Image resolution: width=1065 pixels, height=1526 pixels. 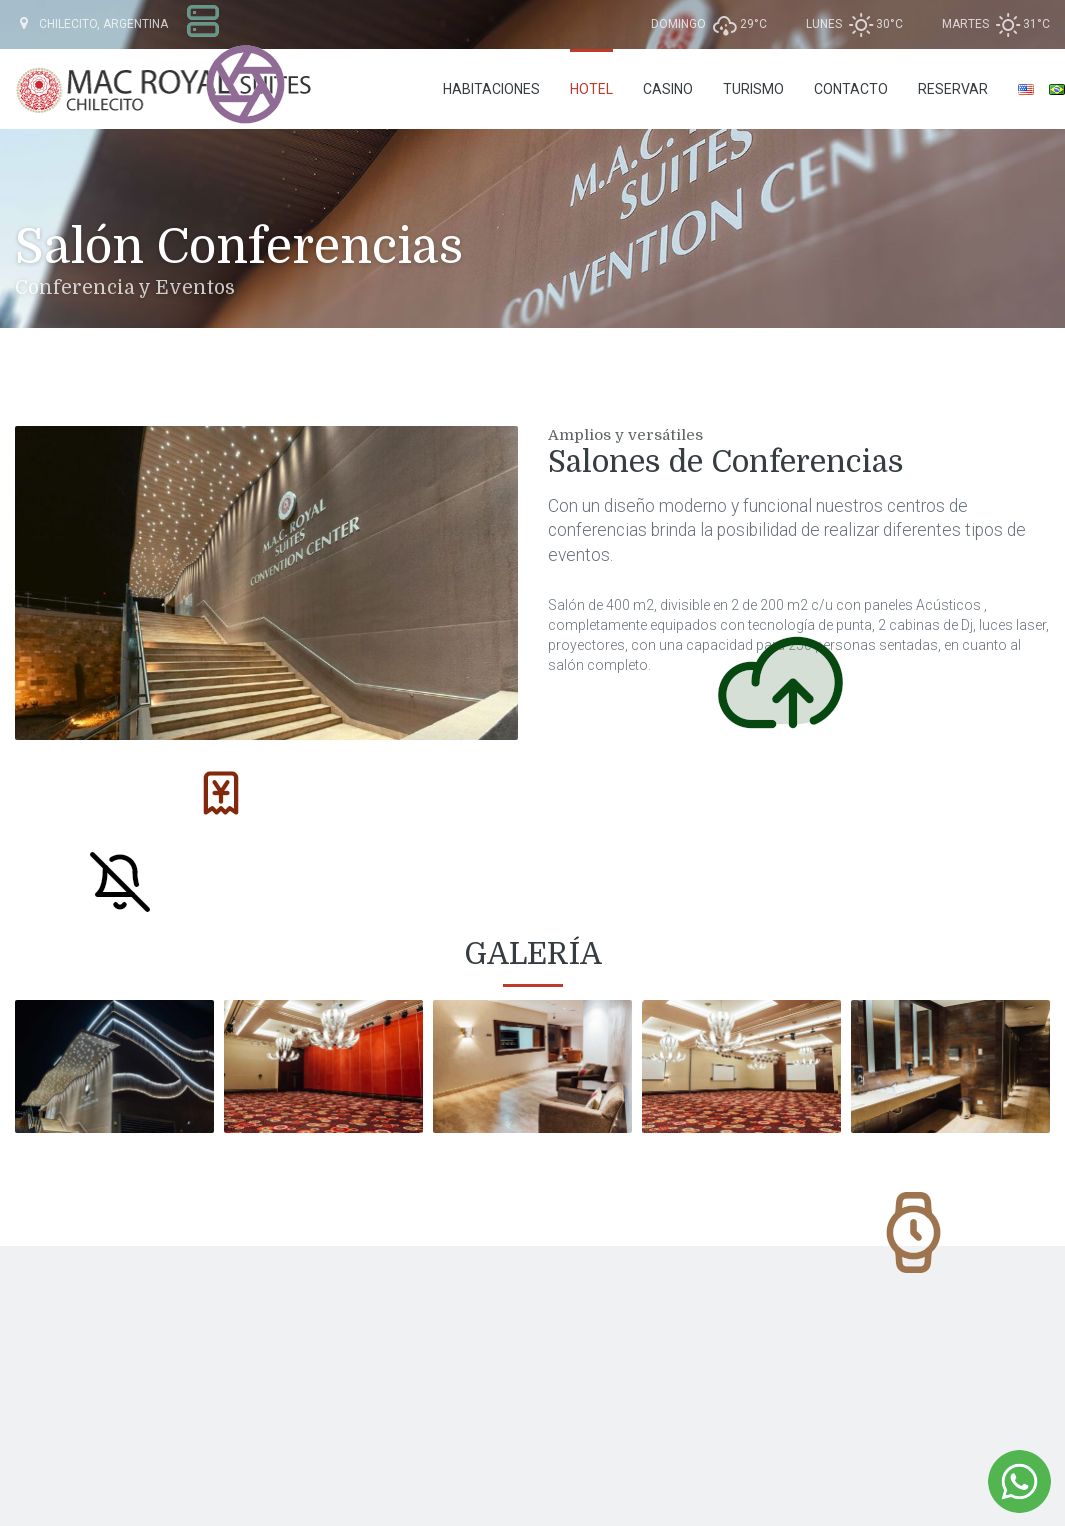 I want to click on view time or clock settings, so click(x=913, y=1232).